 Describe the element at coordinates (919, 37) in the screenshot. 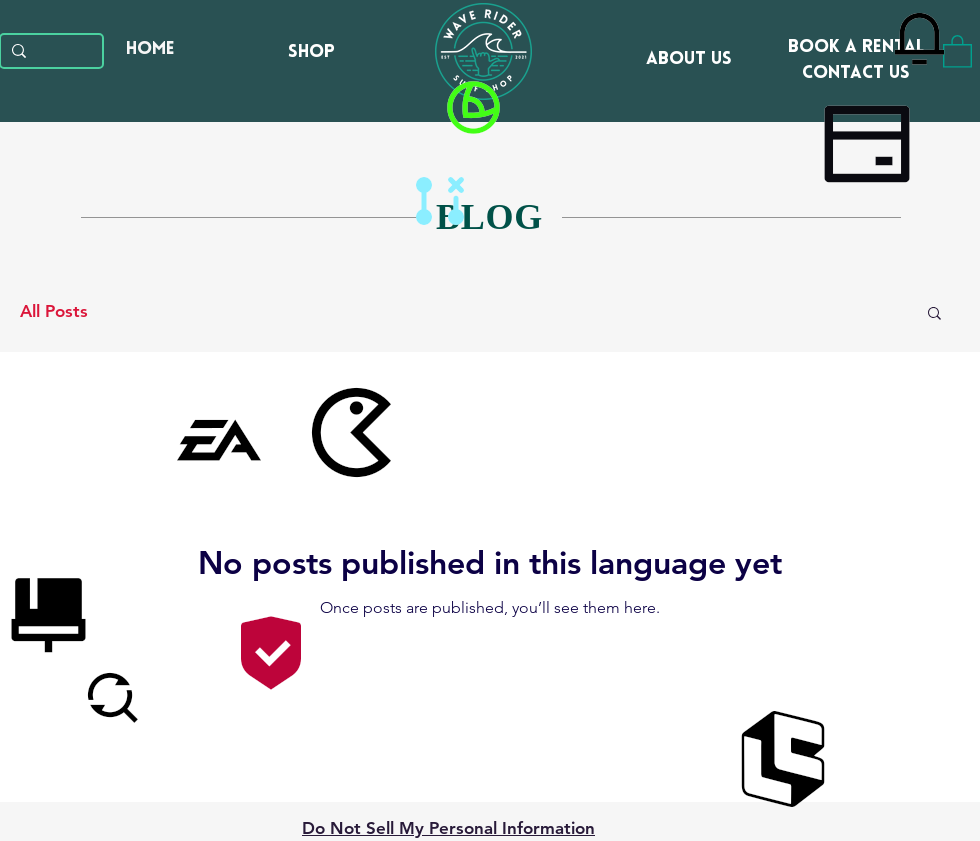

I see `notification or alert indicator` at that location.